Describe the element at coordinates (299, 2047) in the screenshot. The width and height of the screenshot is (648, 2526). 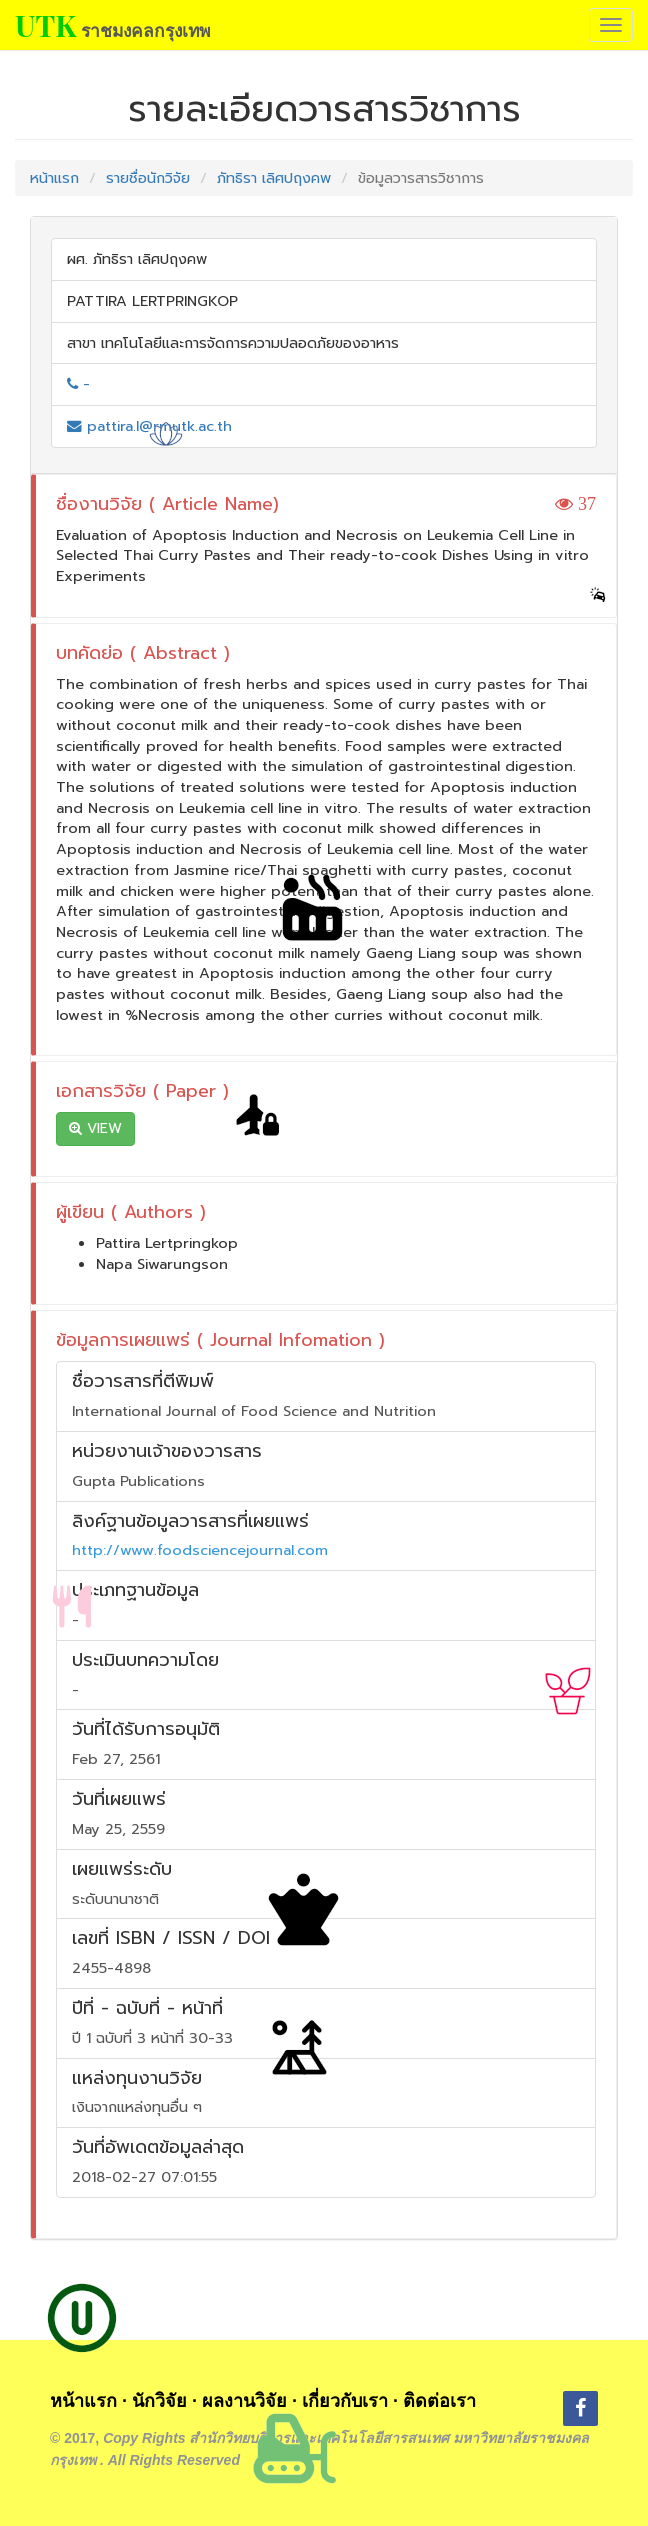
I see `explore camping or outdoor activities` at that location.